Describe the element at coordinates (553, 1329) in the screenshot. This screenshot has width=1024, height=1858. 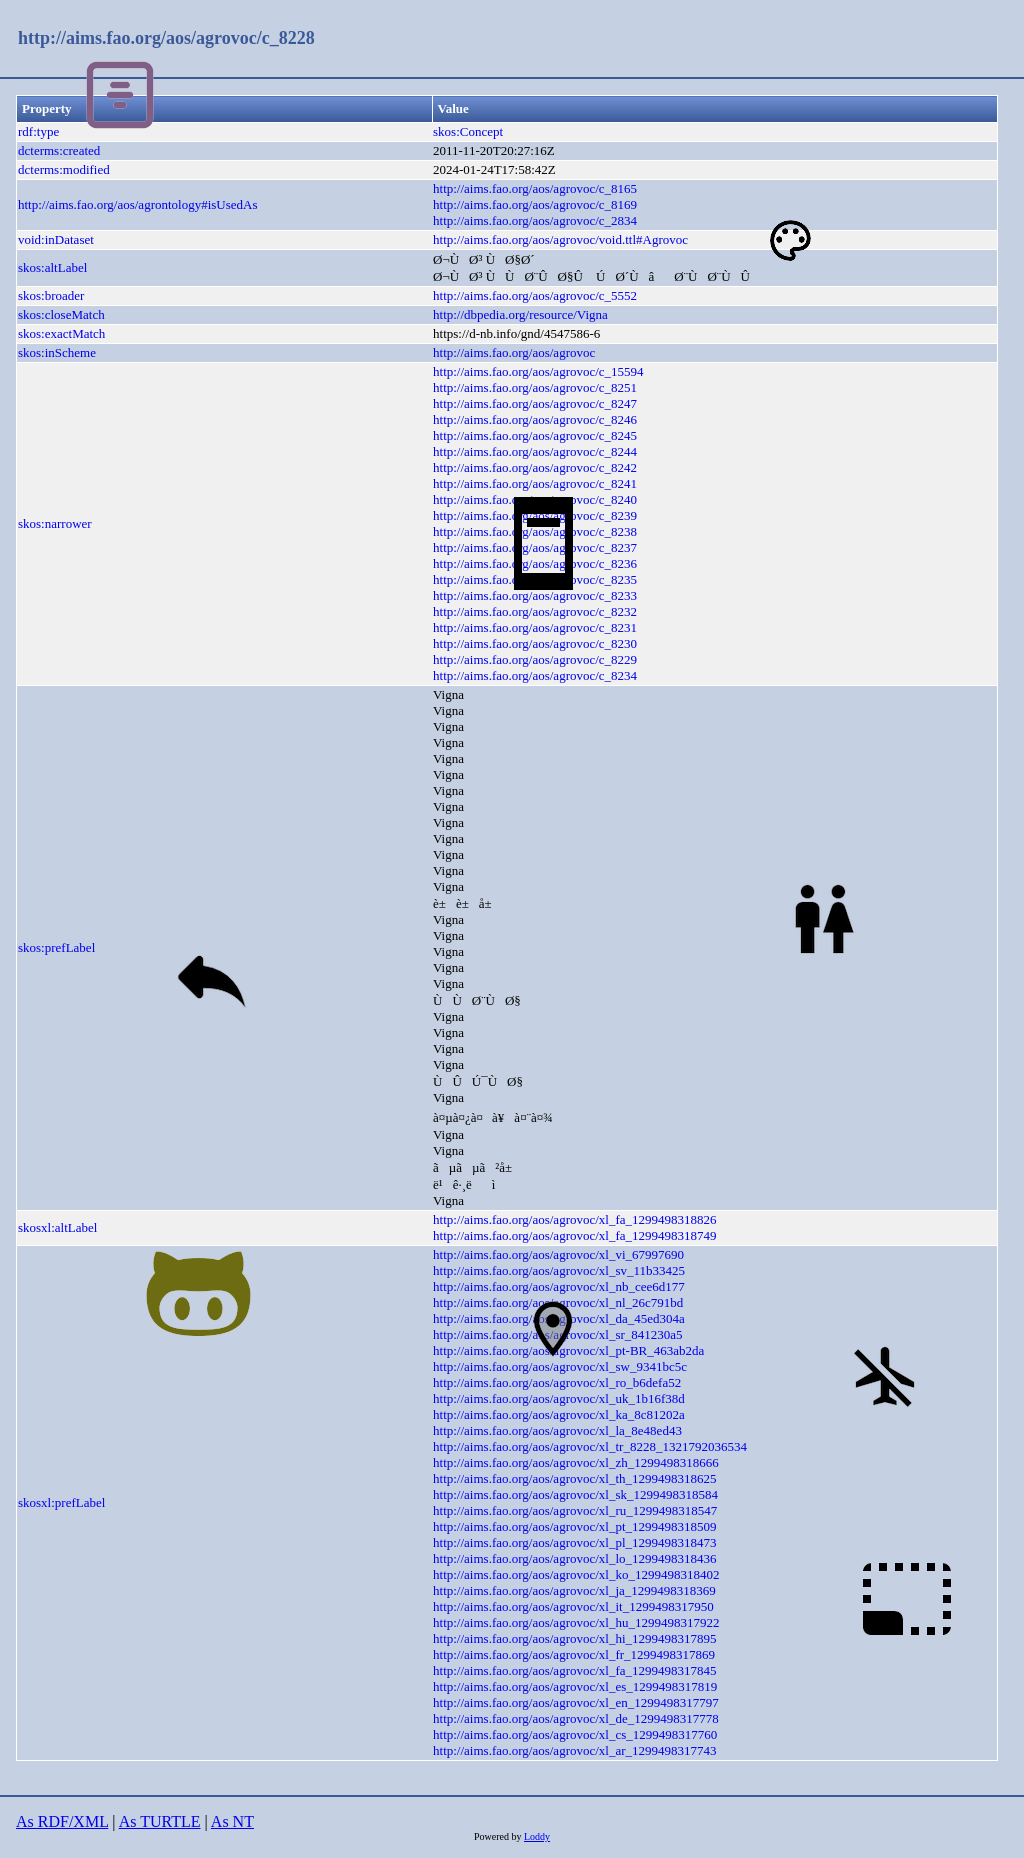
I see `view or set your current location` at that location.